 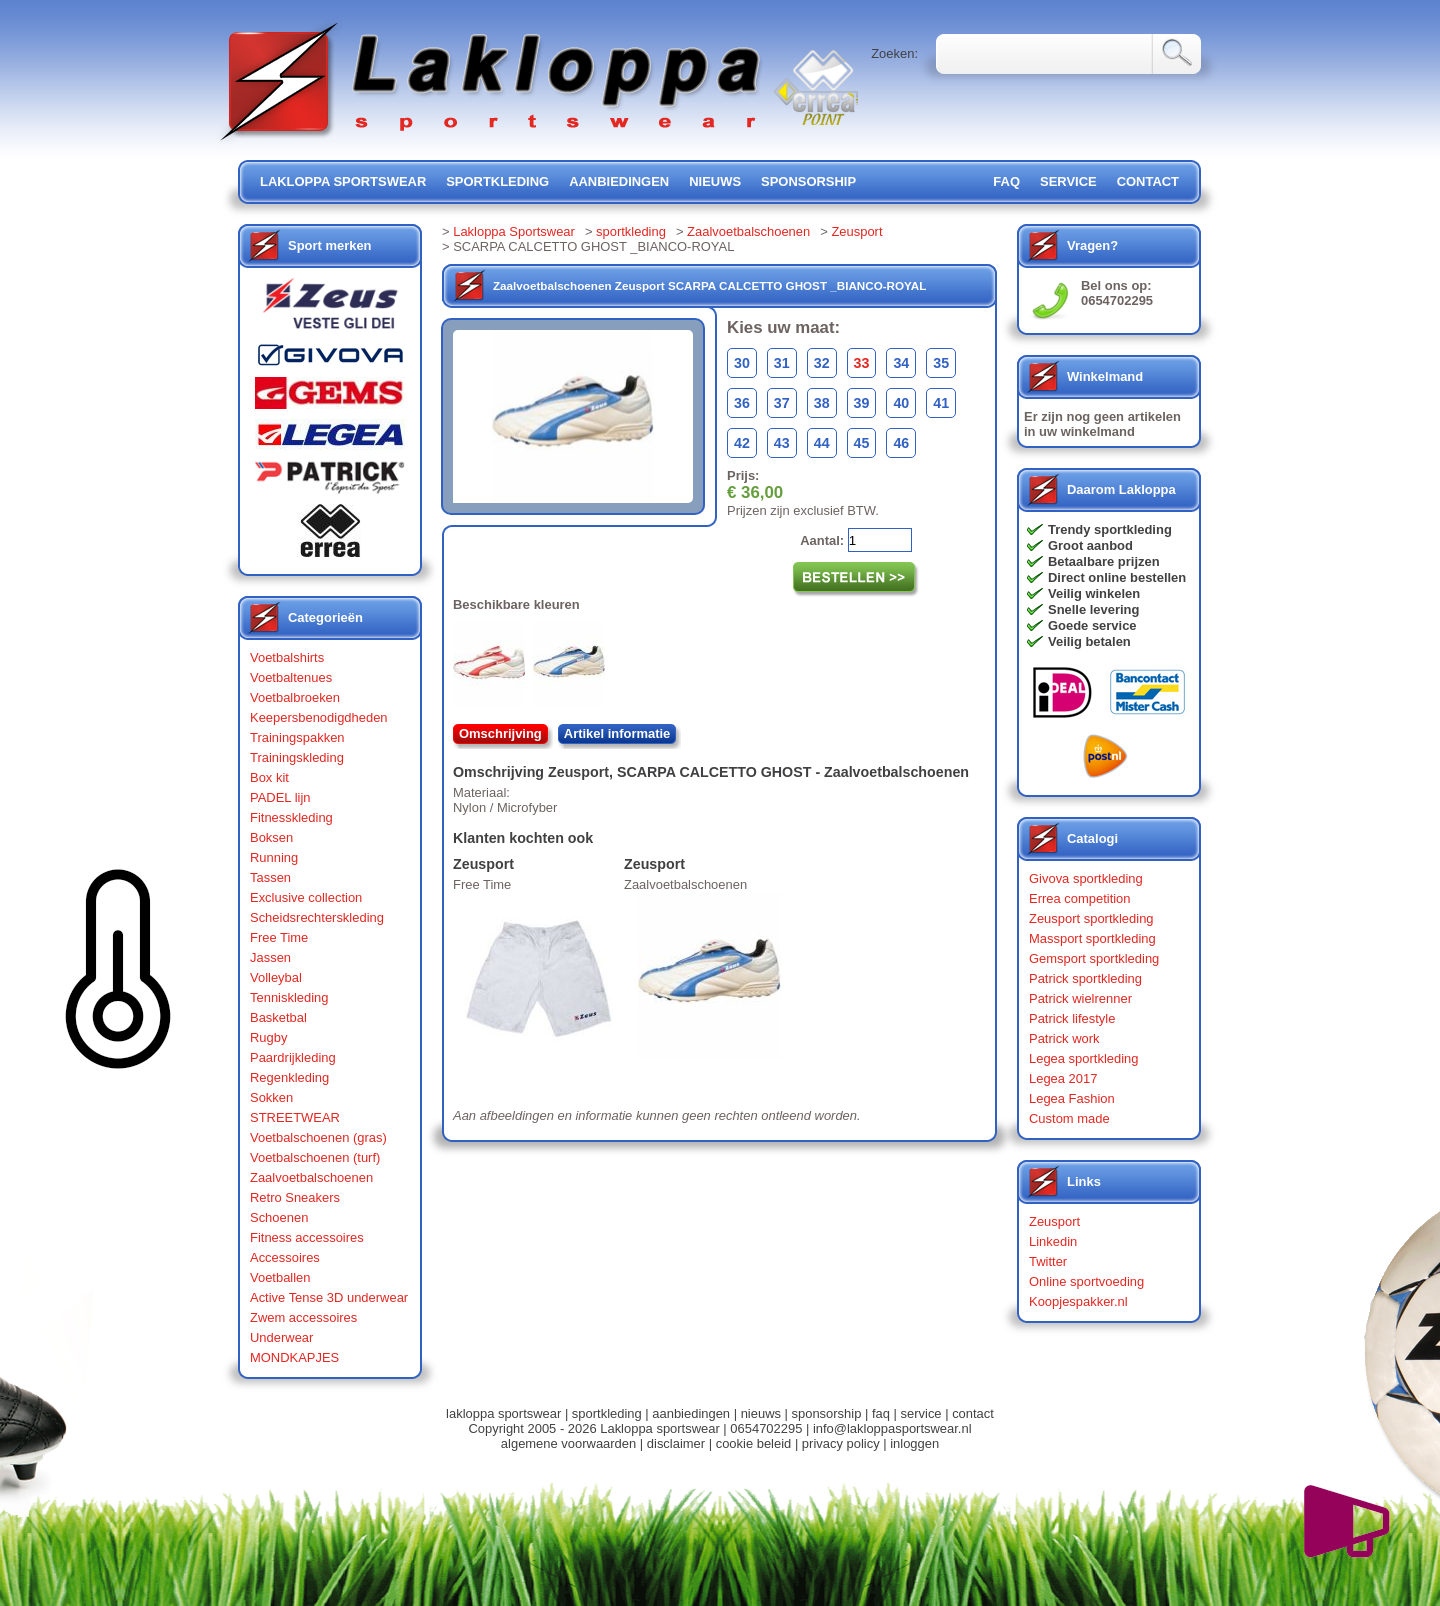 I want to click on make an announcement or broadcast, so click(x=1343, y=1524).